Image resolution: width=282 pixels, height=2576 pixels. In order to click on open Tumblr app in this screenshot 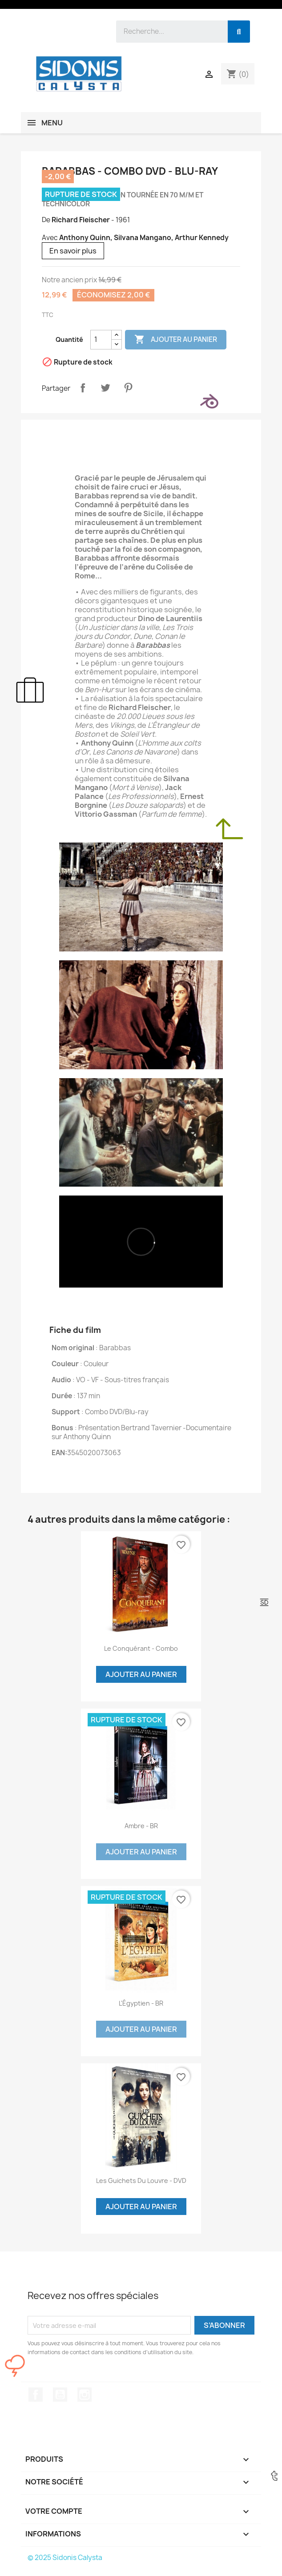, I will do `click(274, 2476)`.